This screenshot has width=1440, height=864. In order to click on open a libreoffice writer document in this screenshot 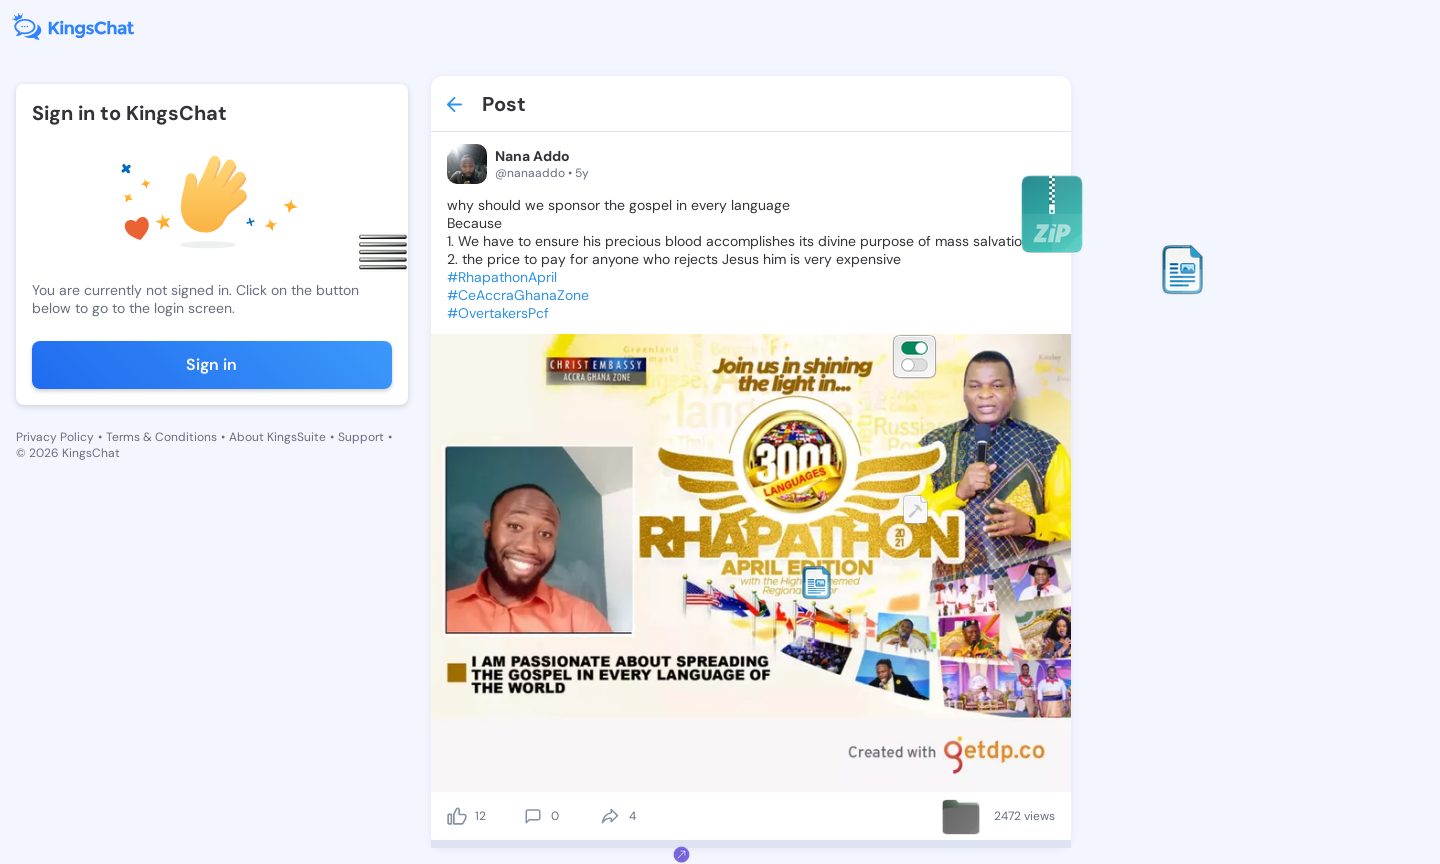, I will do `click(816, 582)`.